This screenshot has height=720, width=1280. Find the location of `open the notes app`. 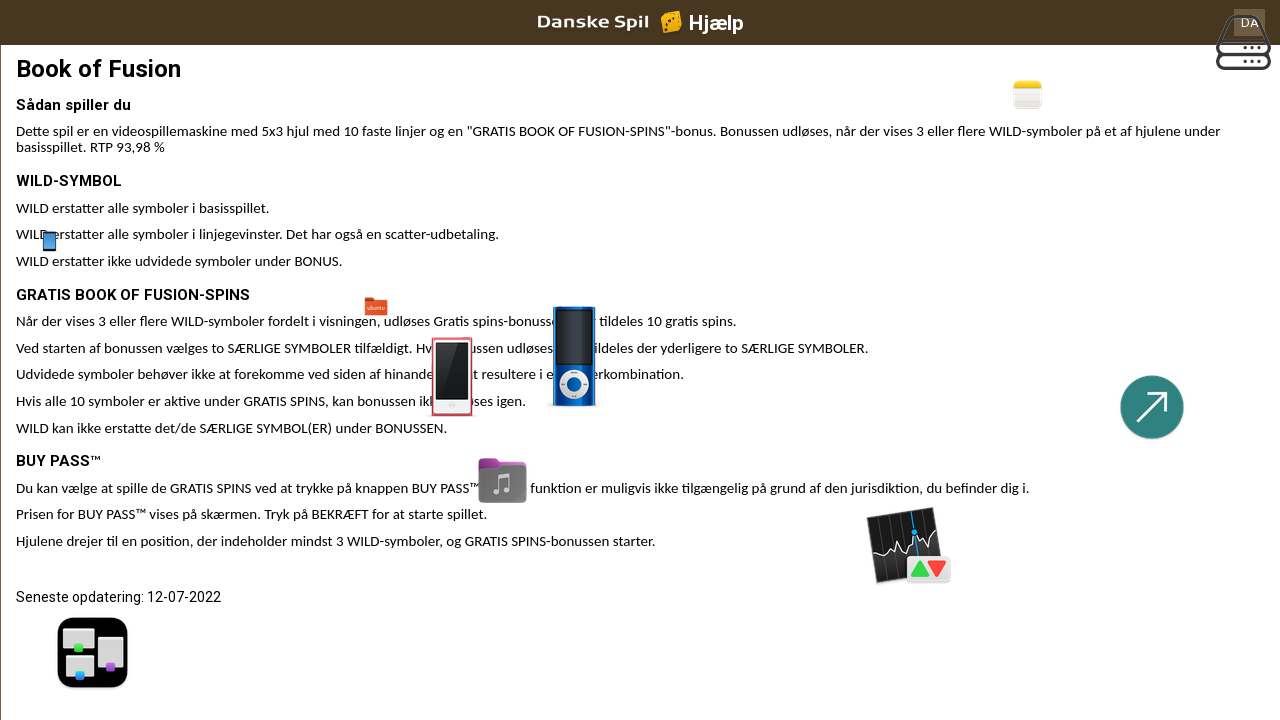

open the notes app is located at coordinates (1027, 94).